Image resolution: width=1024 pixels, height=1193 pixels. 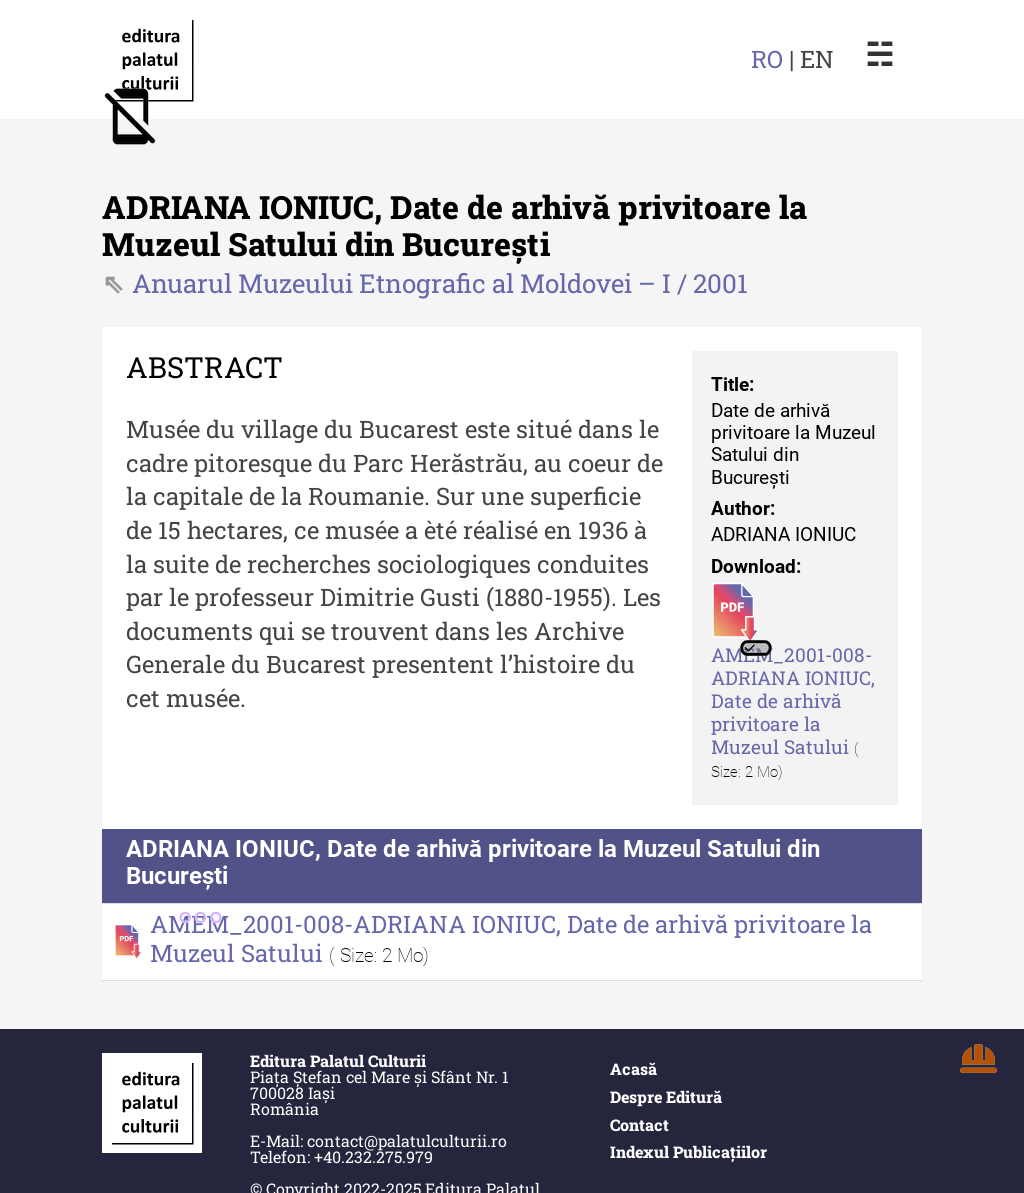 What do you see at coordinates (756, 648) in the screenshot?
I see `edit or modify location attributes` at bounding box center [756, 648].